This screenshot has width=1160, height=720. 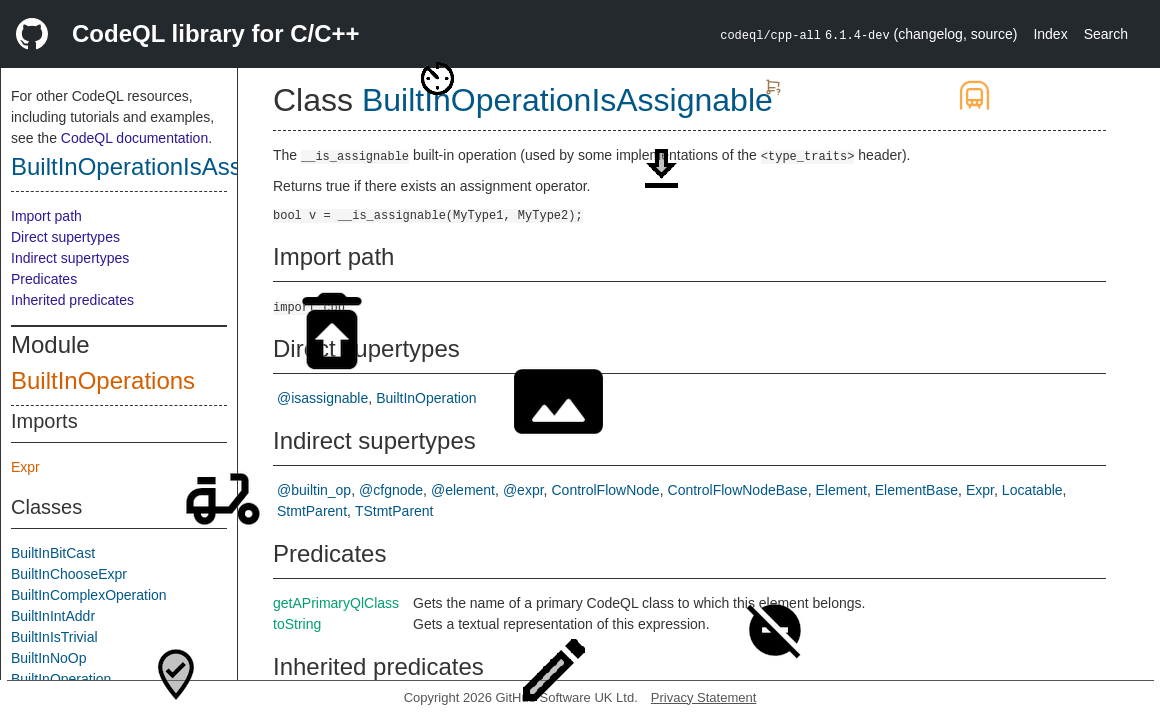 I want to click on view panoramic photos, so click(x=558, y=401).